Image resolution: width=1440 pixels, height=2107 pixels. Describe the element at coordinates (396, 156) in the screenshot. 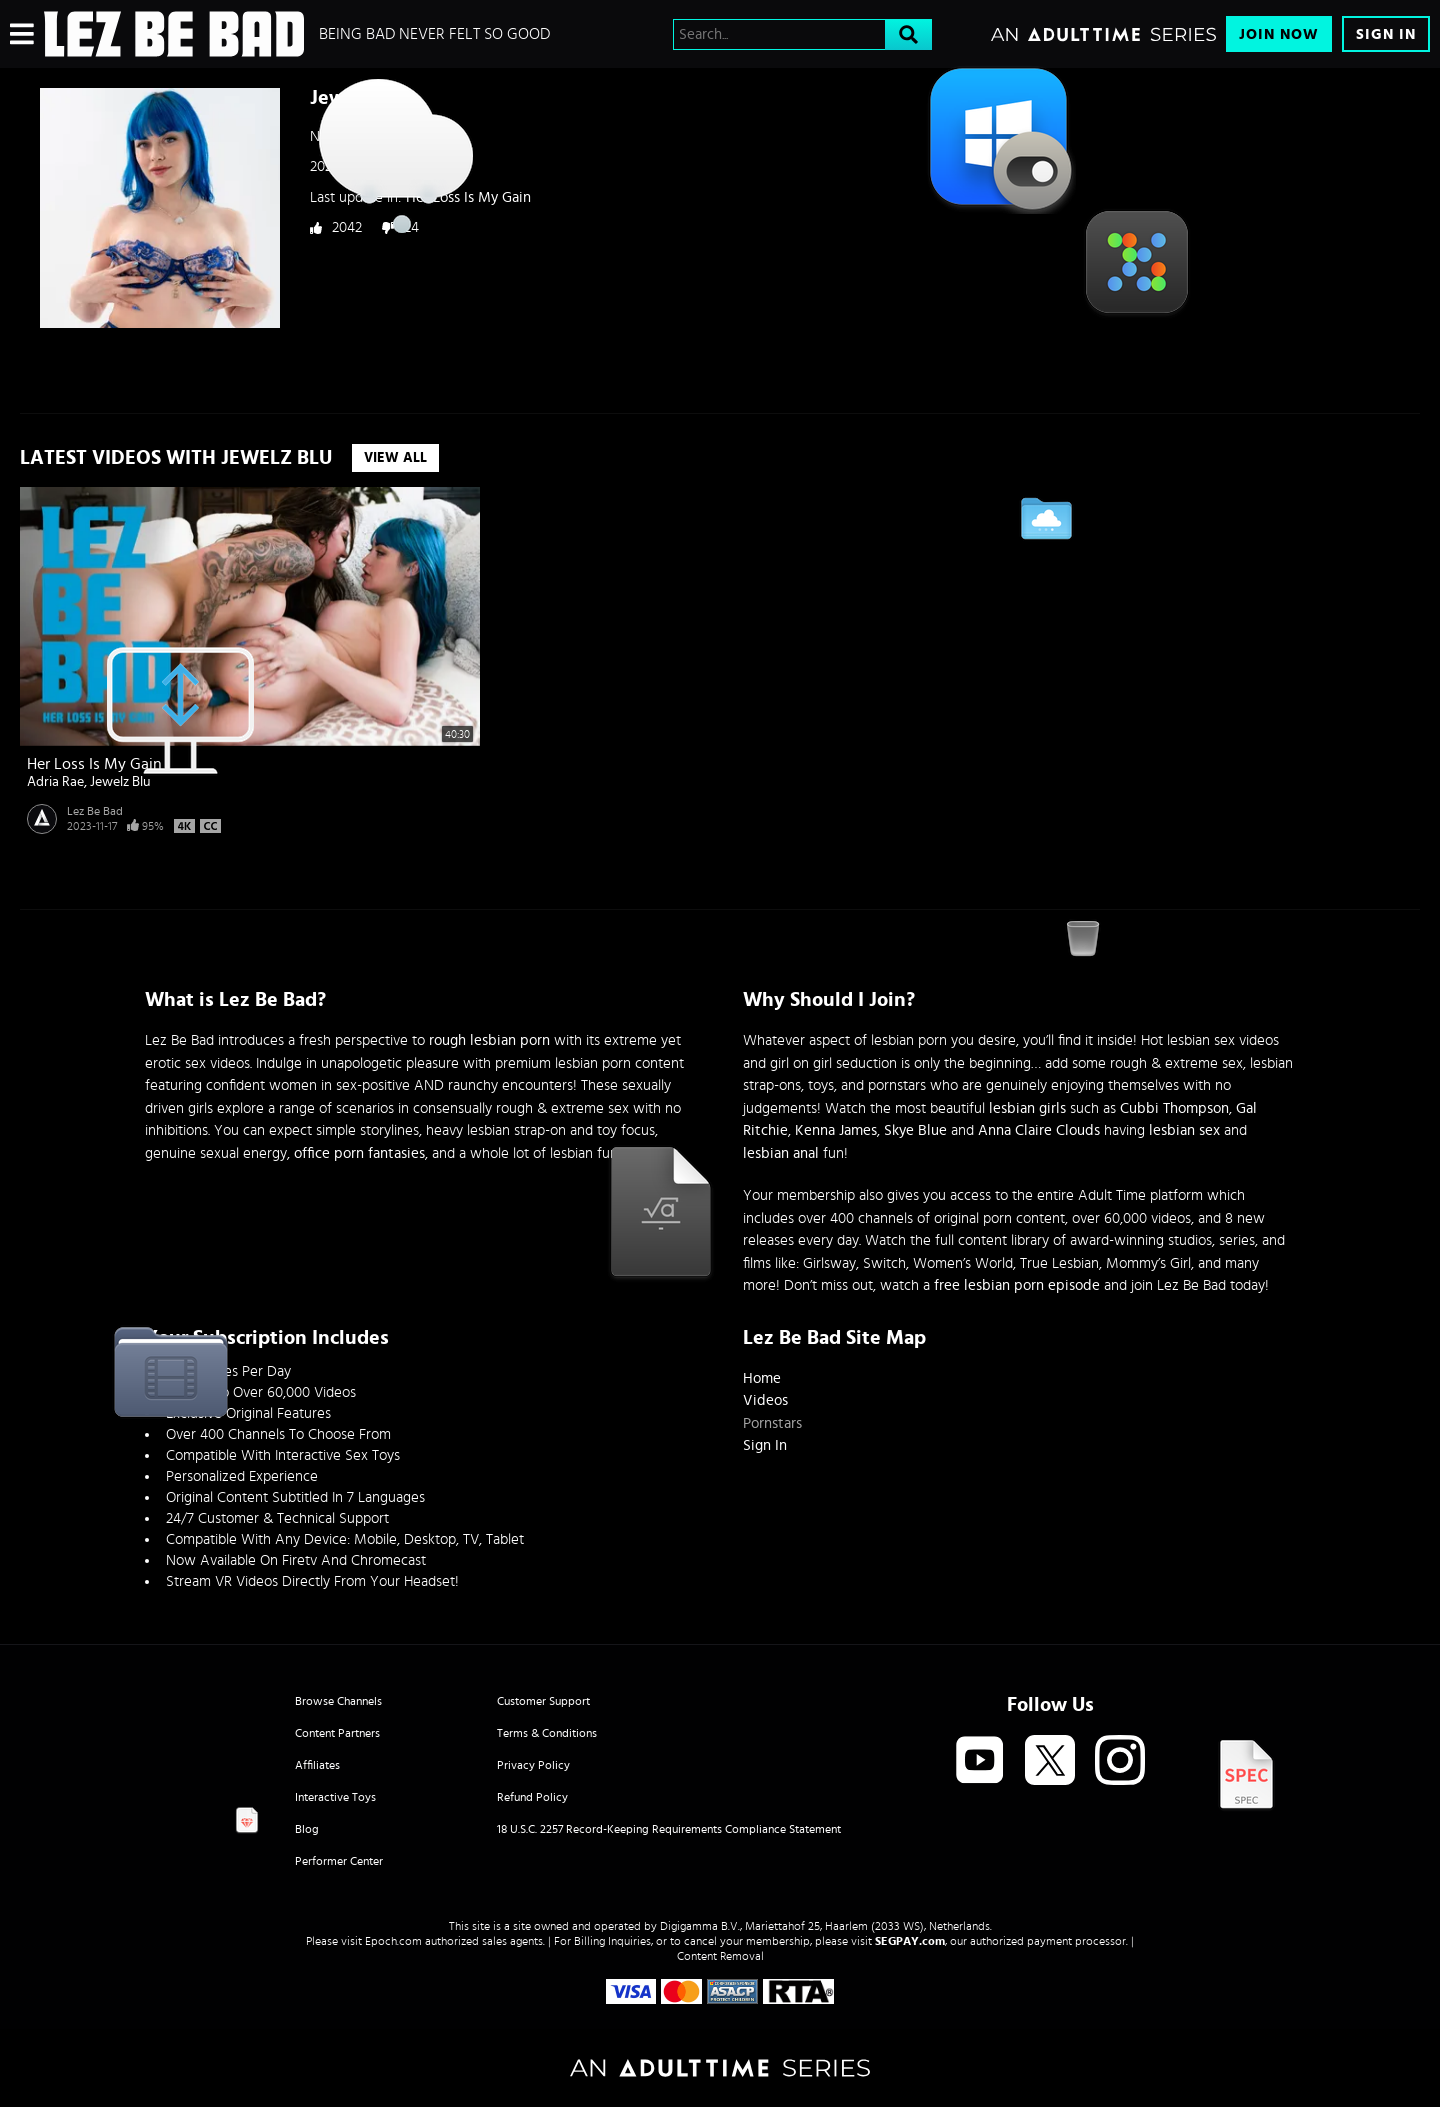

I see `indicates scattered snow weather conditions` at that location.